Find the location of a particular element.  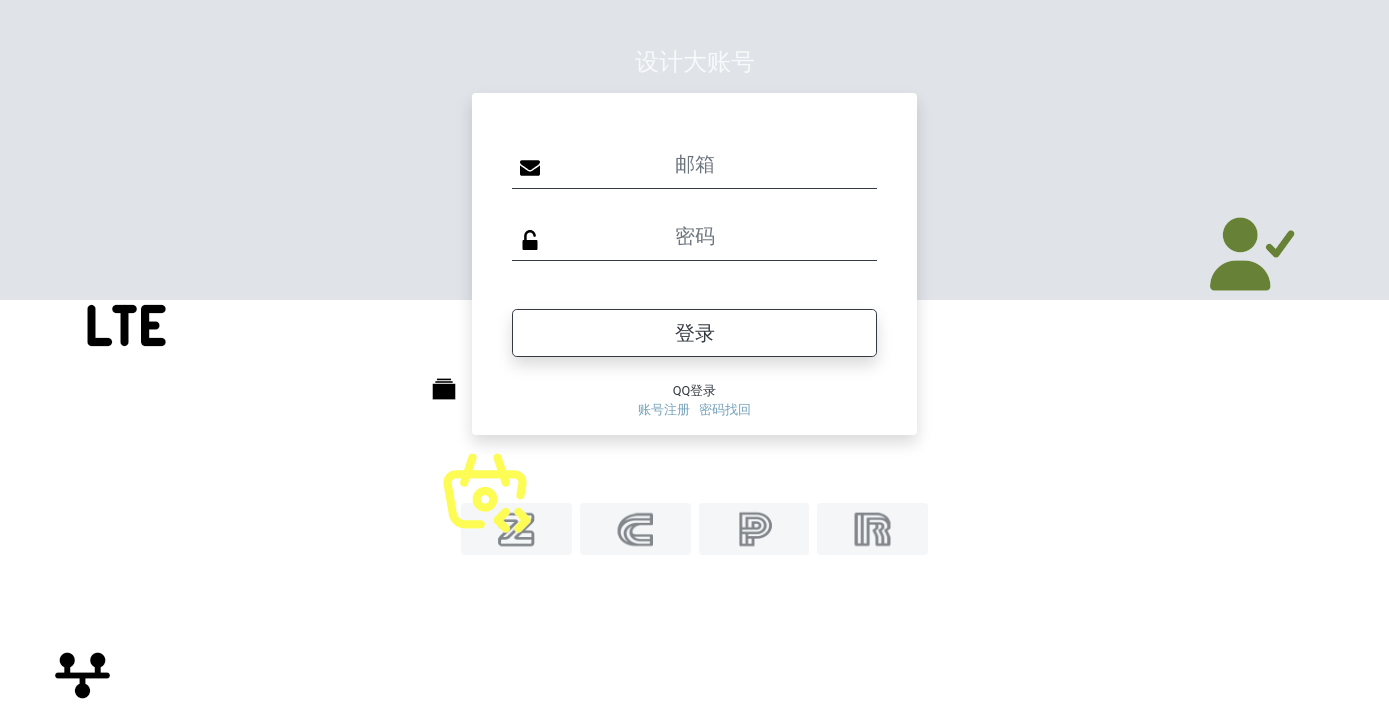

indicates LTE cellular network connection is located at coordinates (124, 325).